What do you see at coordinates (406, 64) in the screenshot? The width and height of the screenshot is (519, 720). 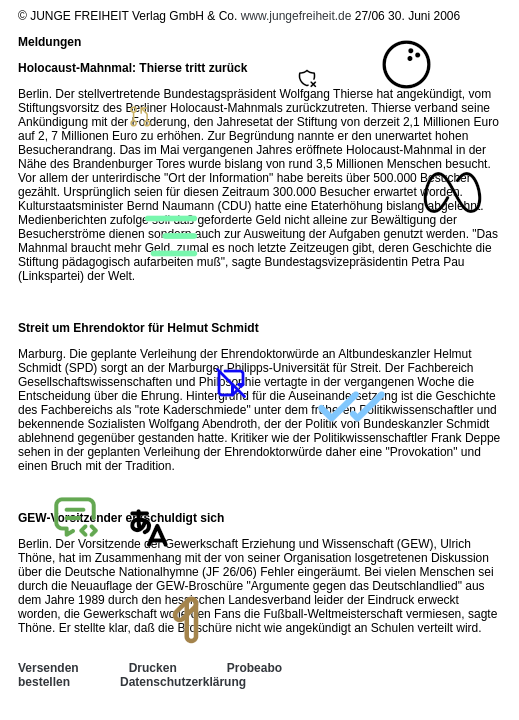 I see `access bowling game or activity` at bounding box center [406, 64].